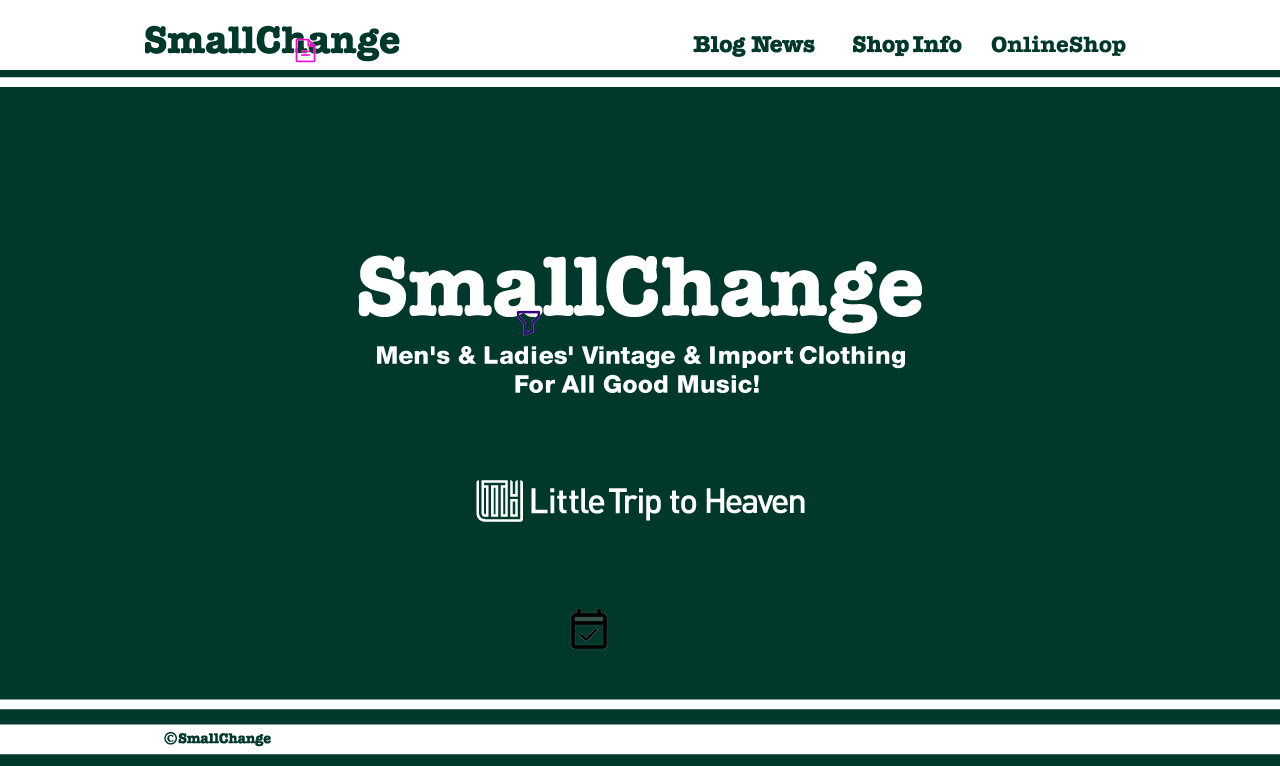 This screenshot has width=1280, height=766. What do you see at coordinates (528, 322) in the screenshot?
I see `filter or sort content` at bounding box center [528, 322].